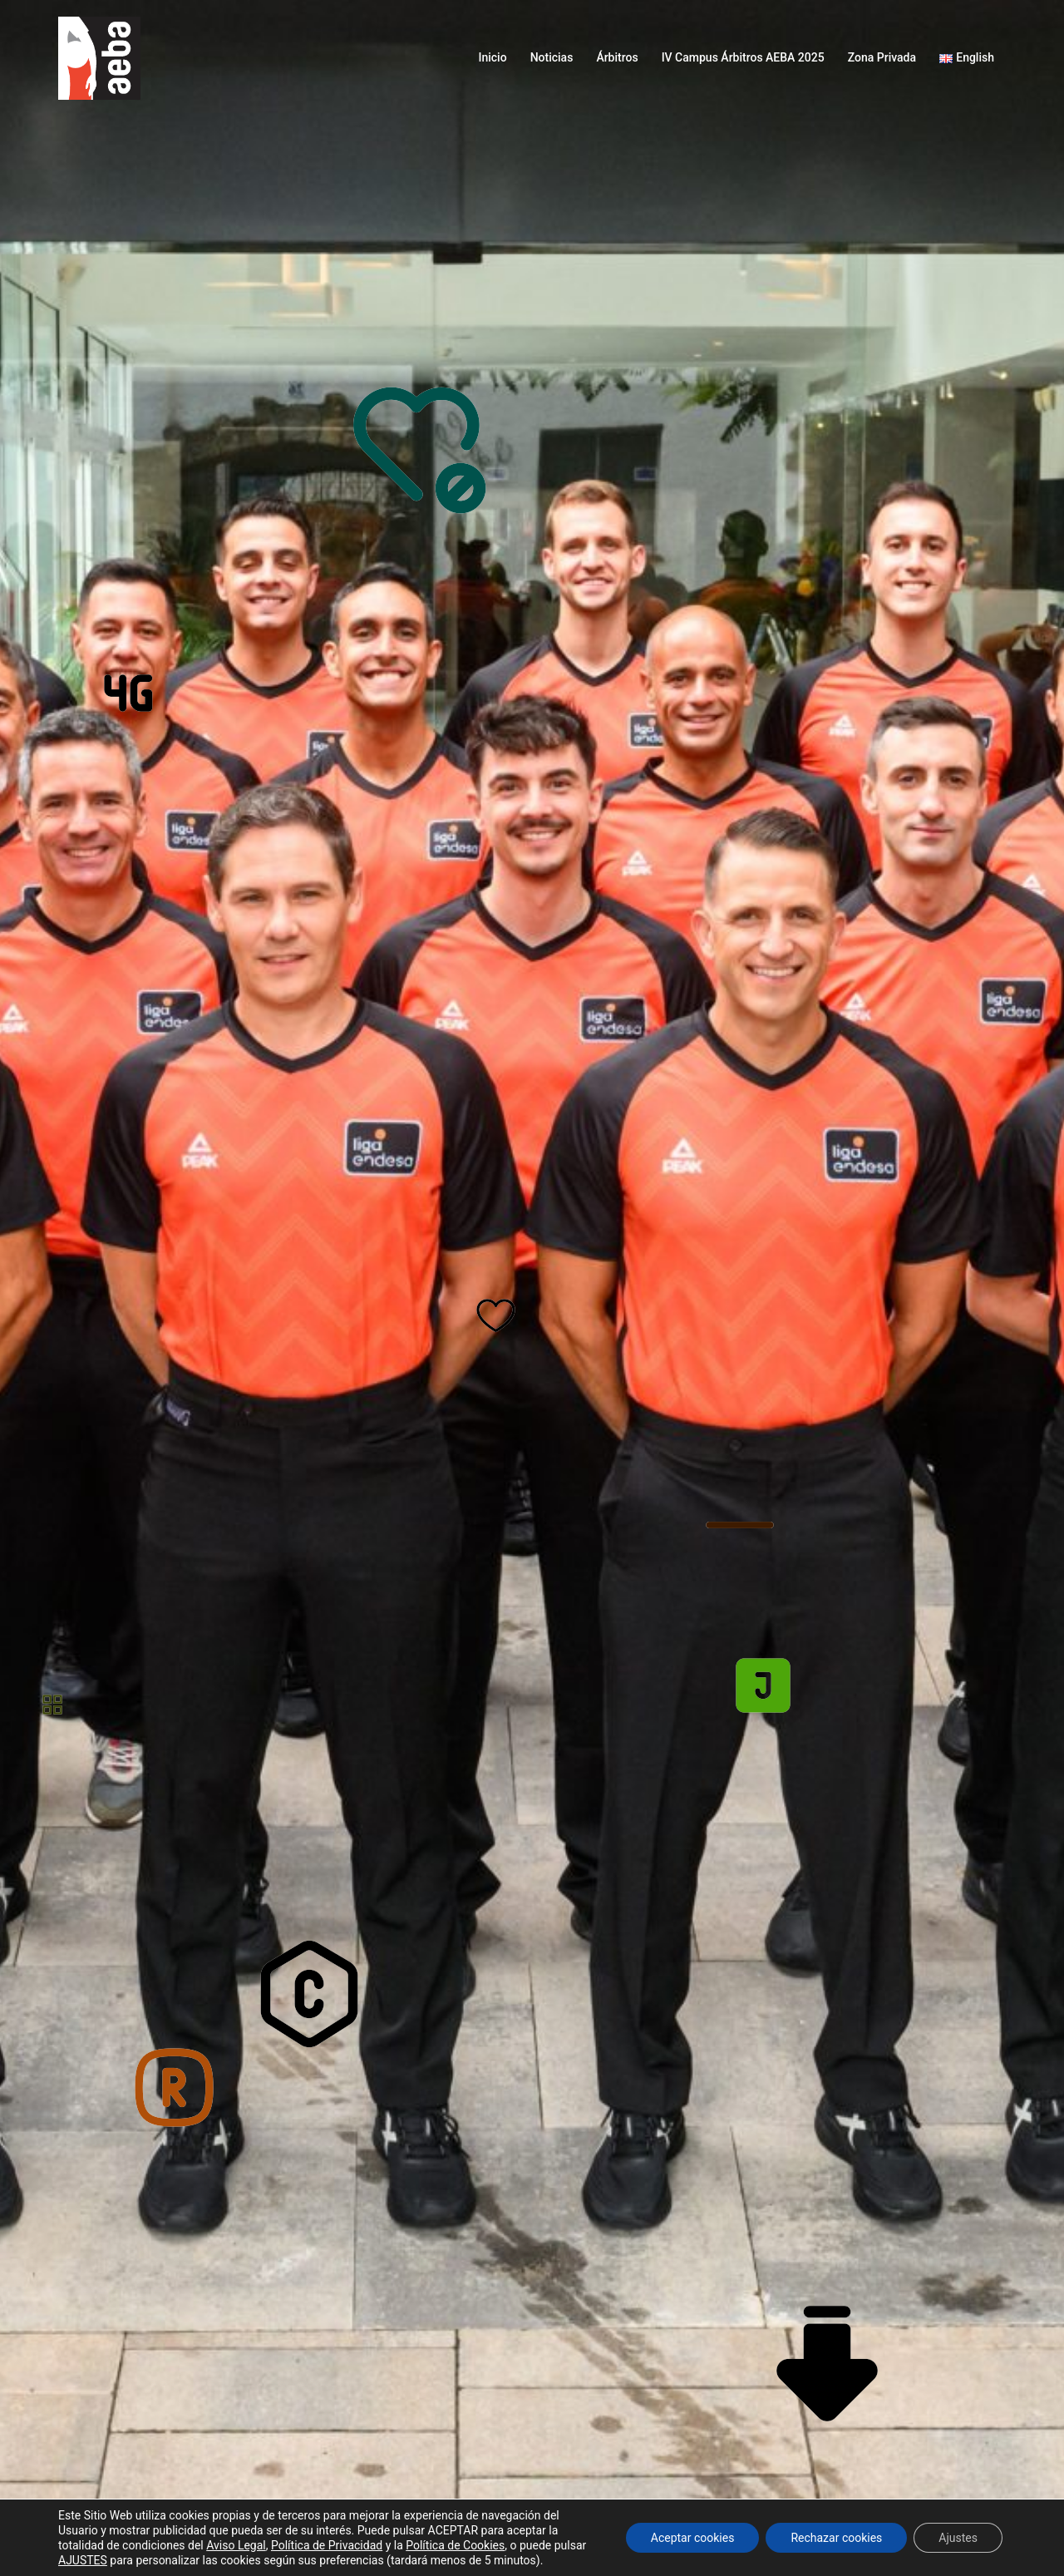  What do you see at coordinates (740, 1525) in the screenshot?
I see `decrease quantity or value` at bounding box center [740, 1525].